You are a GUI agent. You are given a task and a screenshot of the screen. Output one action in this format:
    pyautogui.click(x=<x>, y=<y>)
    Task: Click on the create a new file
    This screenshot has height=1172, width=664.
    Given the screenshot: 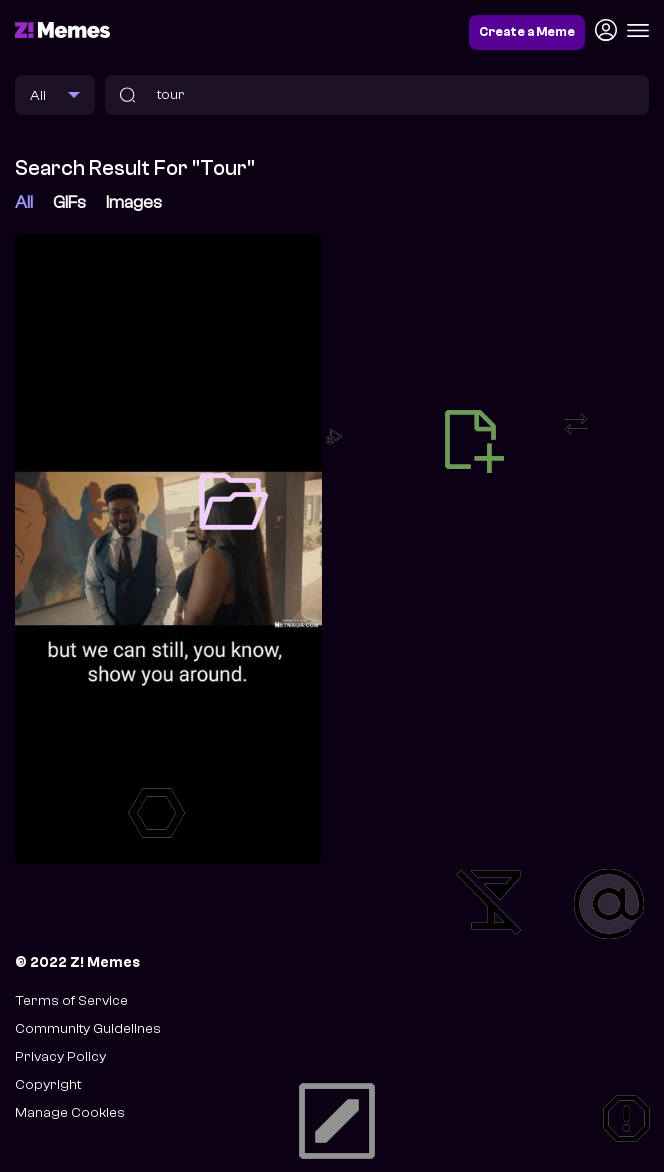 What is the action you would take?
    pyautogui.click(x=470, y=439)
    